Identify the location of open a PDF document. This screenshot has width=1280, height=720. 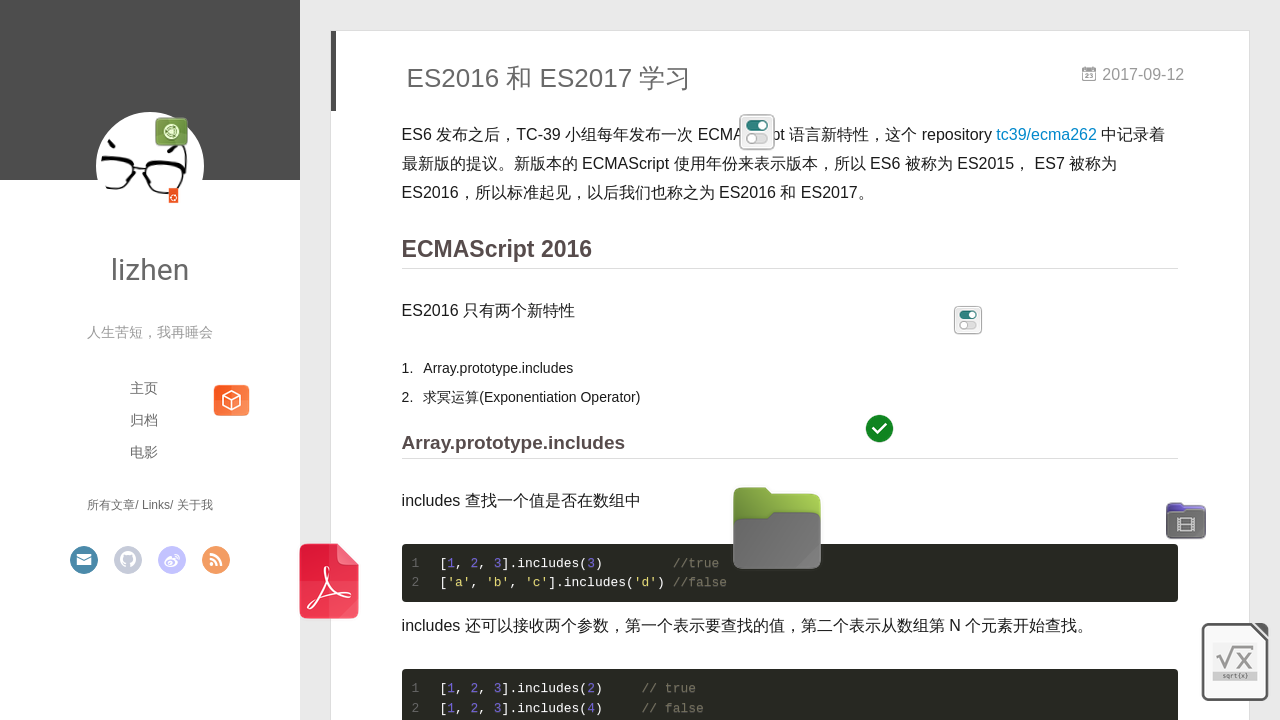
(329, 581).